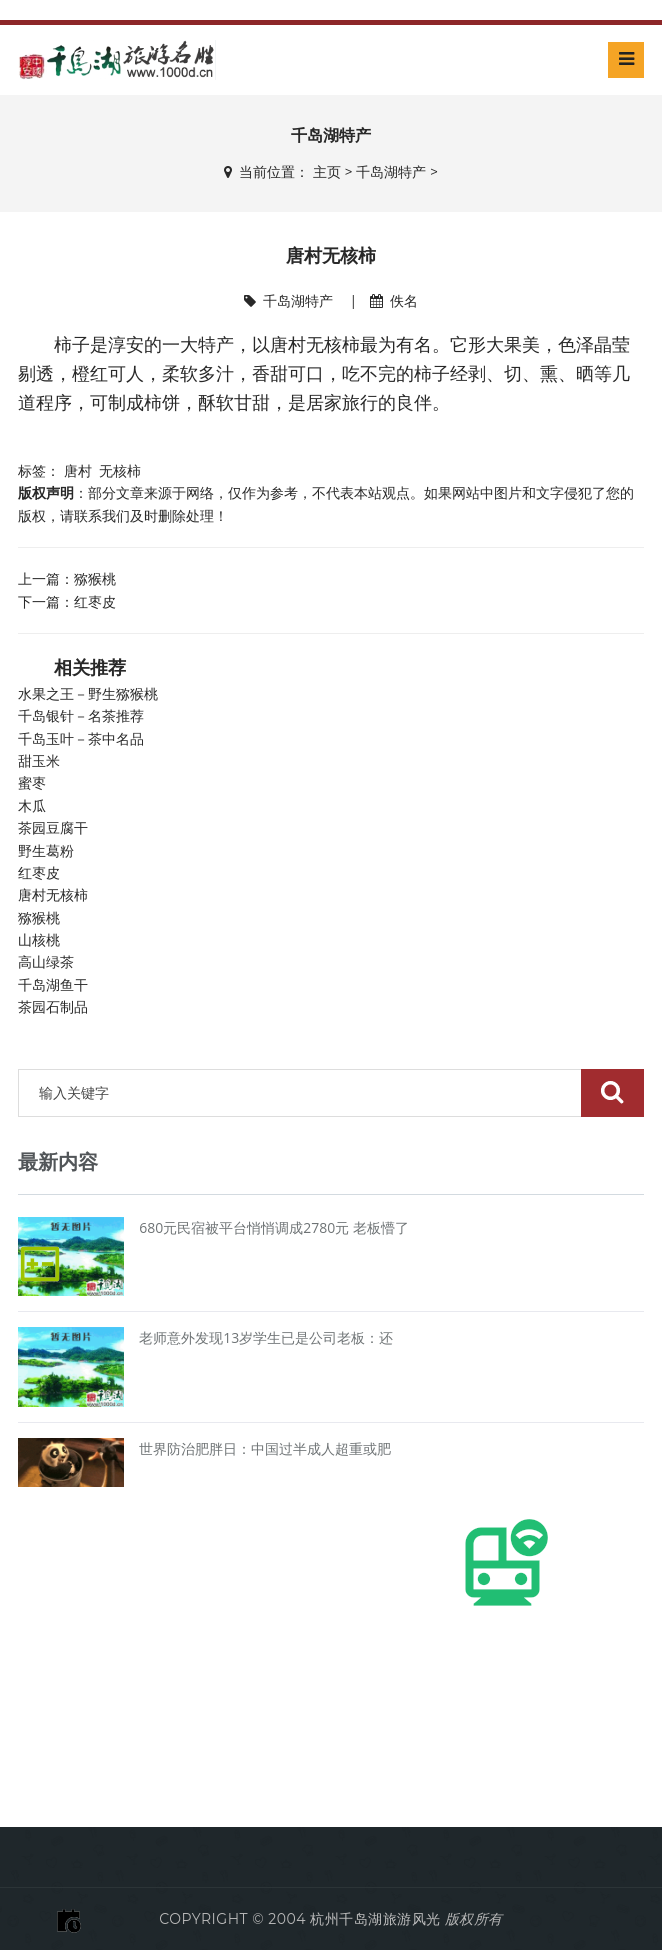  Describe the element at coordinates (502, 1564) in the screenshot. I see `indicates wifi availability on subway or transit` at that location.